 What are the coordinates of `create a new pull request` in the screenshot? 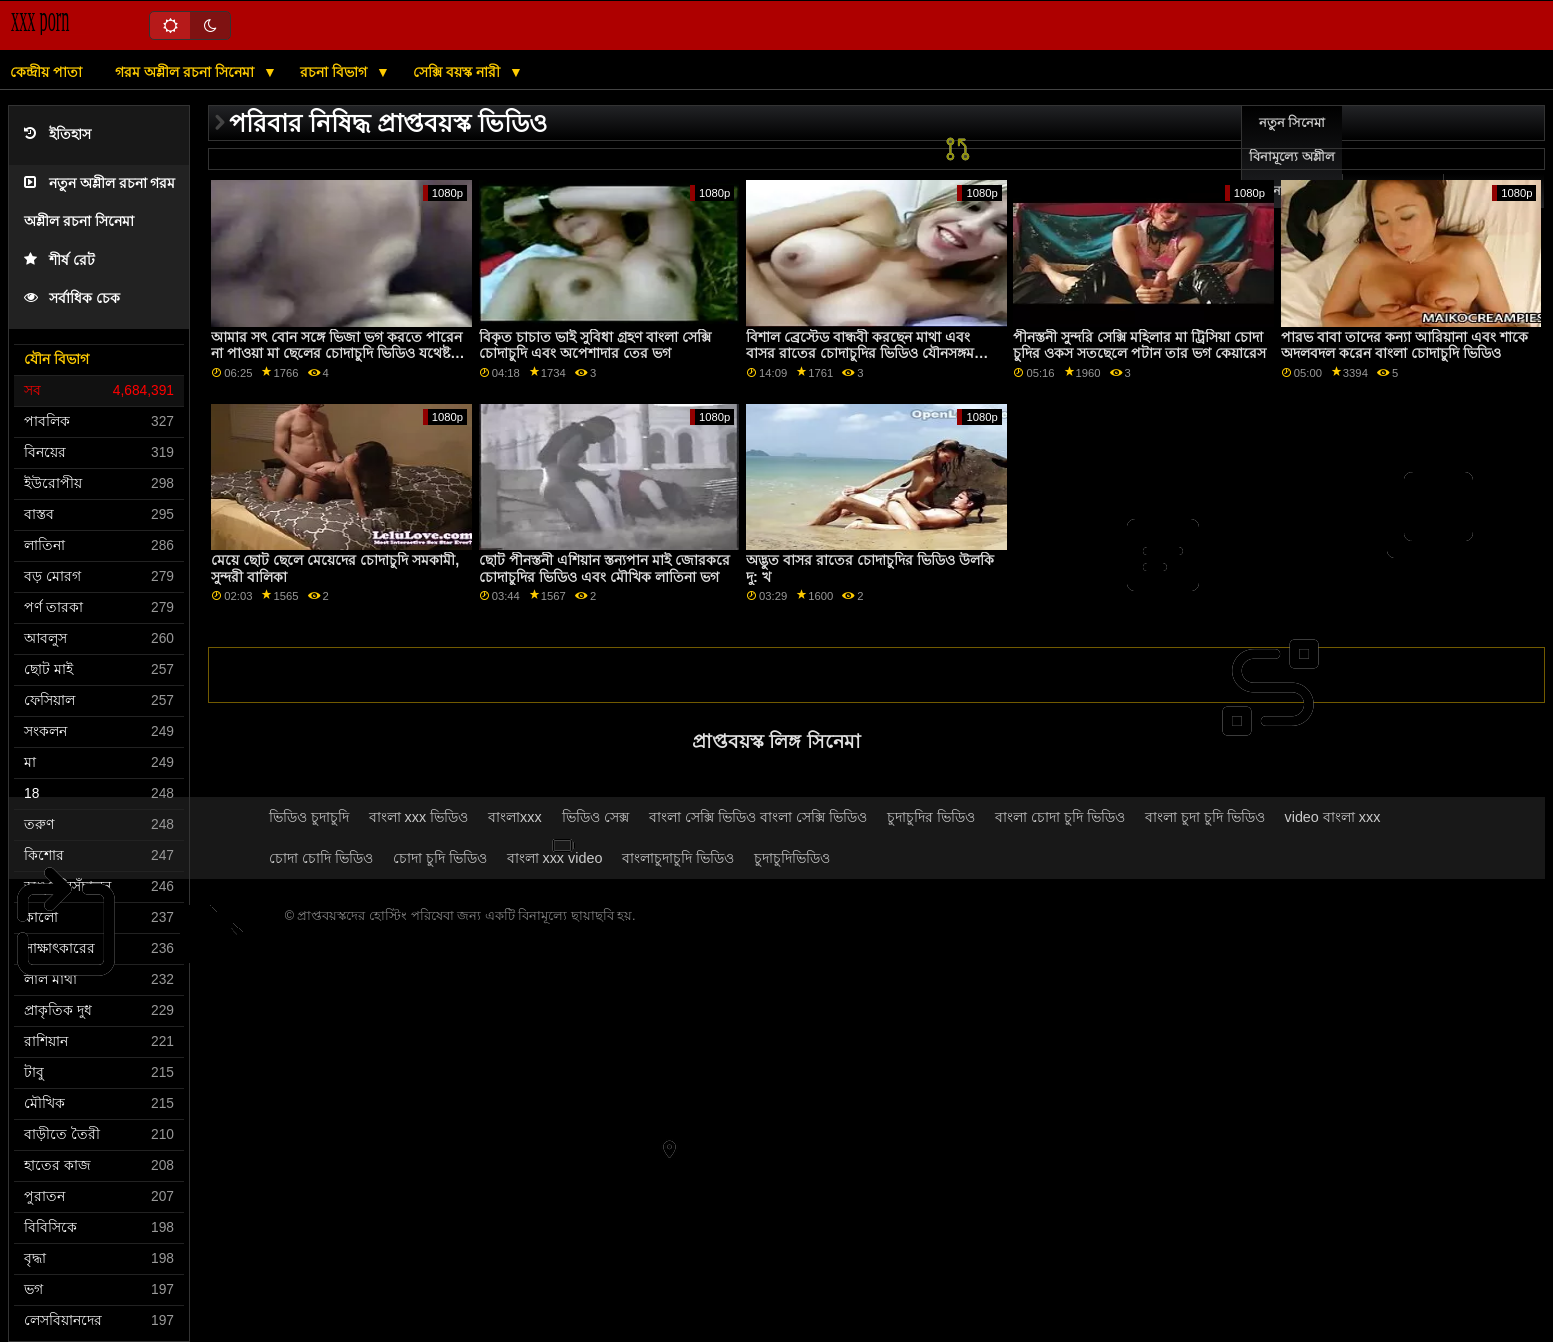 It's located at (957, 149).